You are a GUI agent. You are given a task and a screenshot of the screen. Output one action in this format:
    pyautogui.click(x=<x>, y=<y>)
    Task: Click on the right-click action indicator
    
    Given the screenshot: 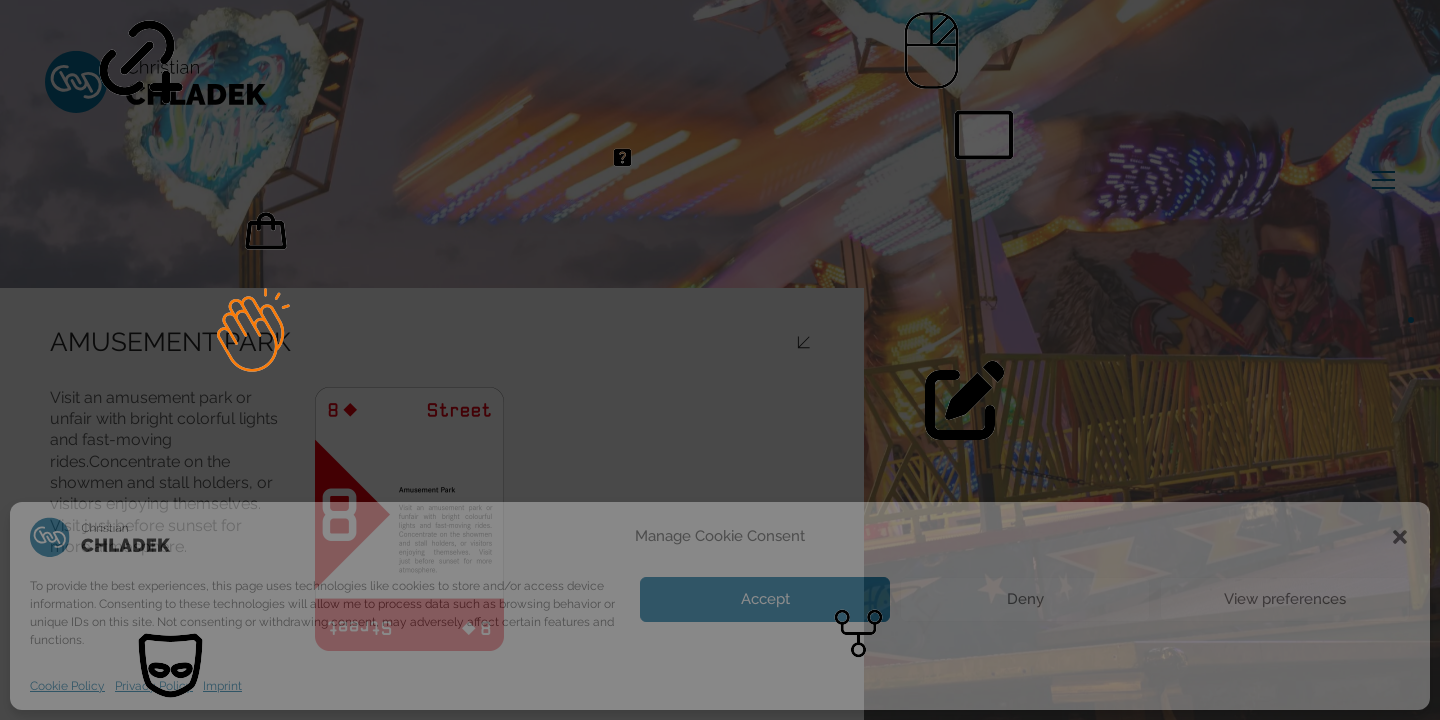 What is the action you would take?
    pyautogui.click(x=931, y=50)
    